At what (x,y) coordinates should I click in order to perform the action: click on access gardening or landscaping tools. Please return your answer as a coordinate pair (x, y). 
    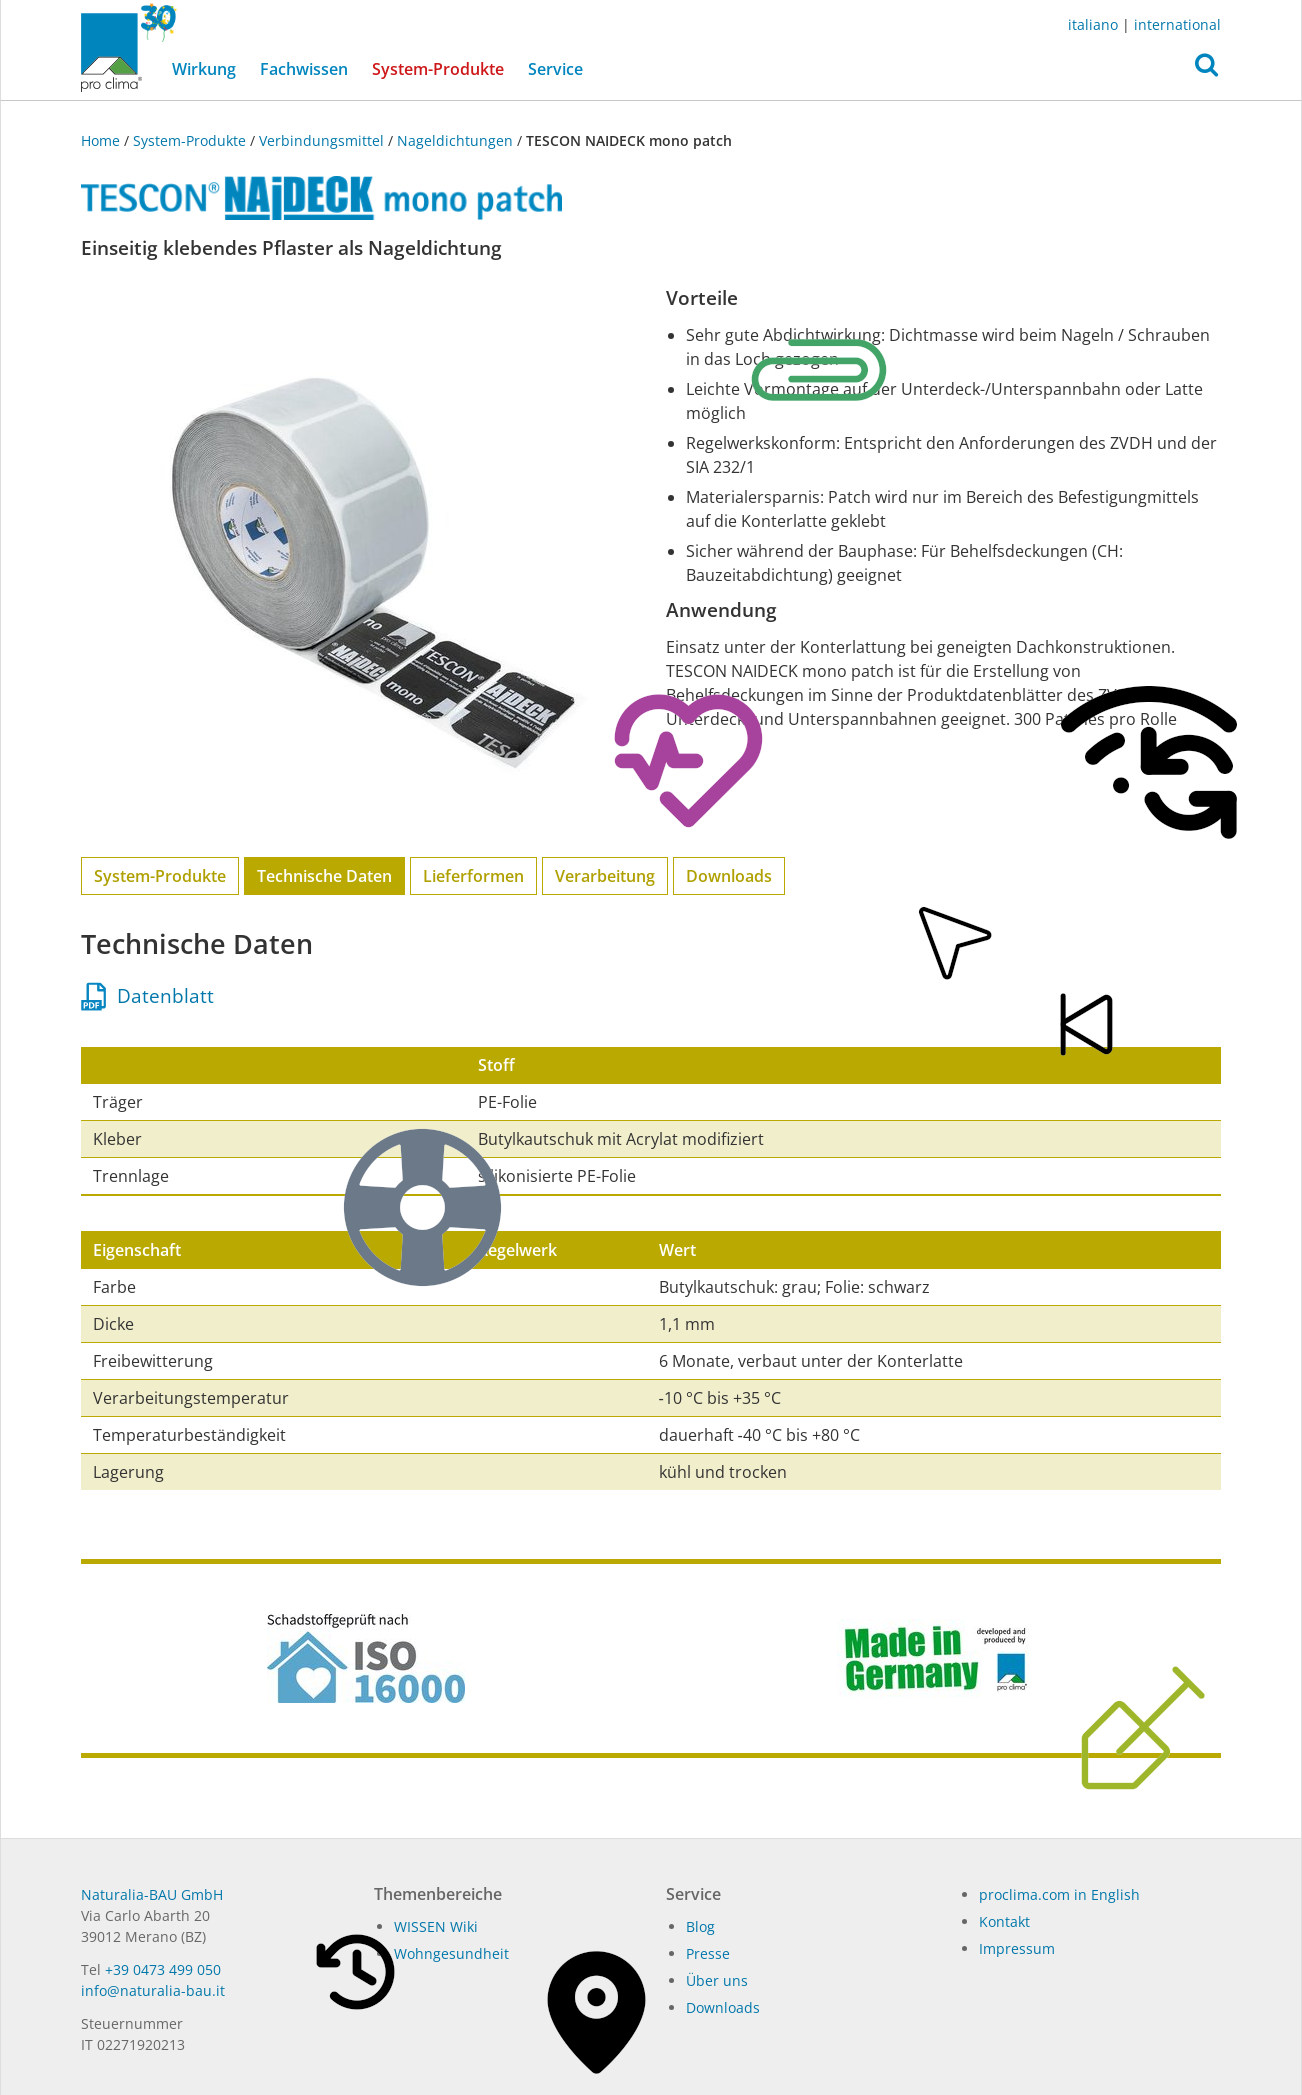
    Looking at the image, I should click on (1141, 1730).